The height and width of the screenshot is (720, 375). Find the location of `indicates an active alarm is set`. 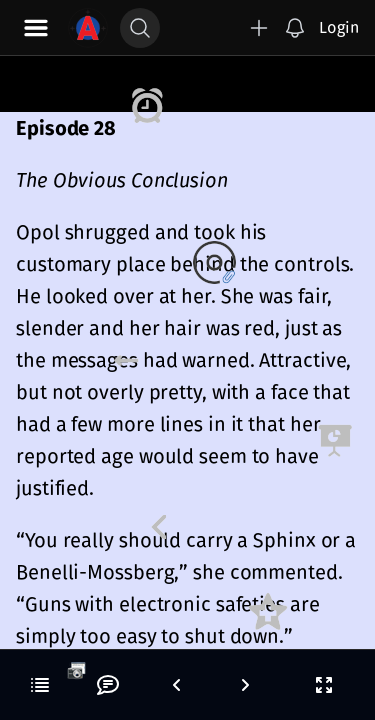

indicates an active alarm is set is located at coordinates (148, 104).